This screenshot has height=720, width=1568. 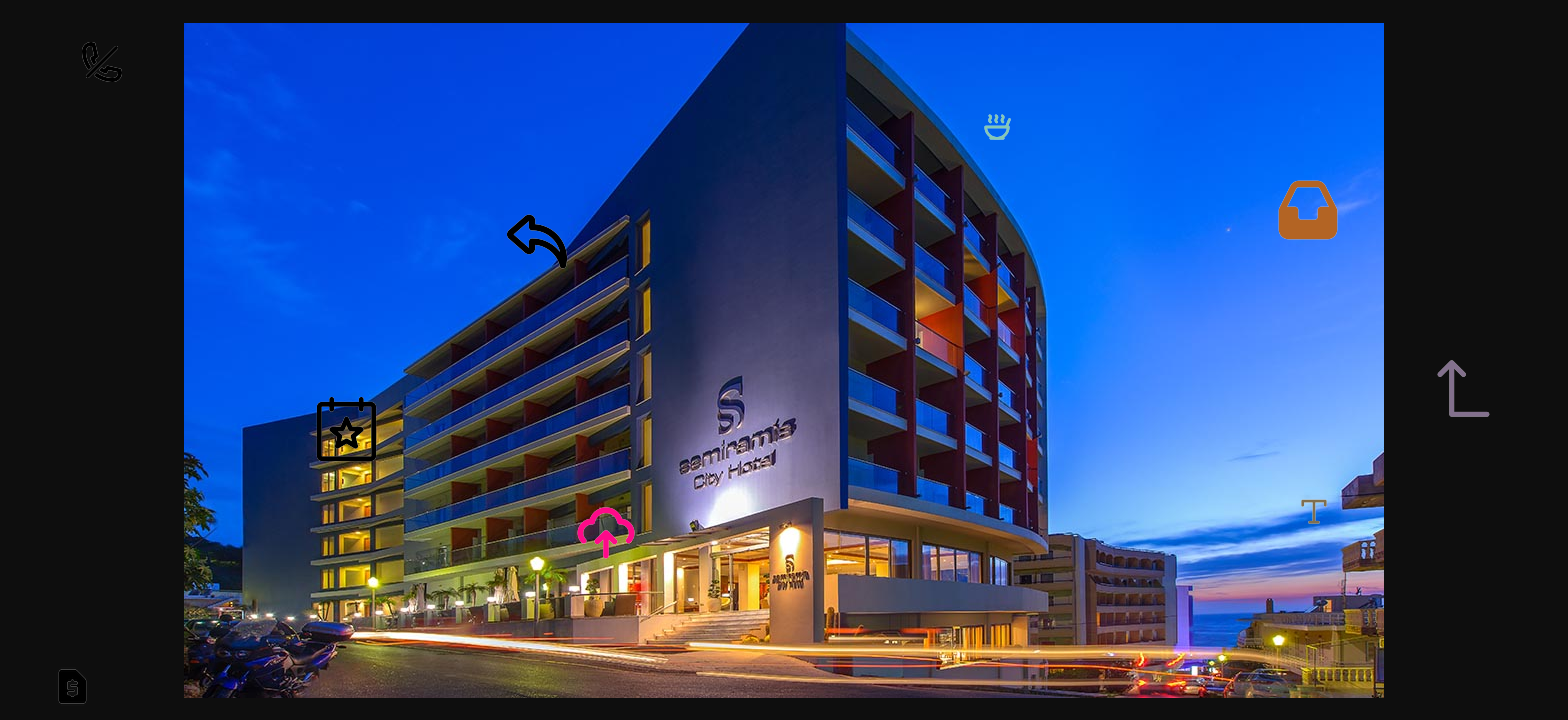 I want to click on view favorite or starred events, so click(x=346, y=431).